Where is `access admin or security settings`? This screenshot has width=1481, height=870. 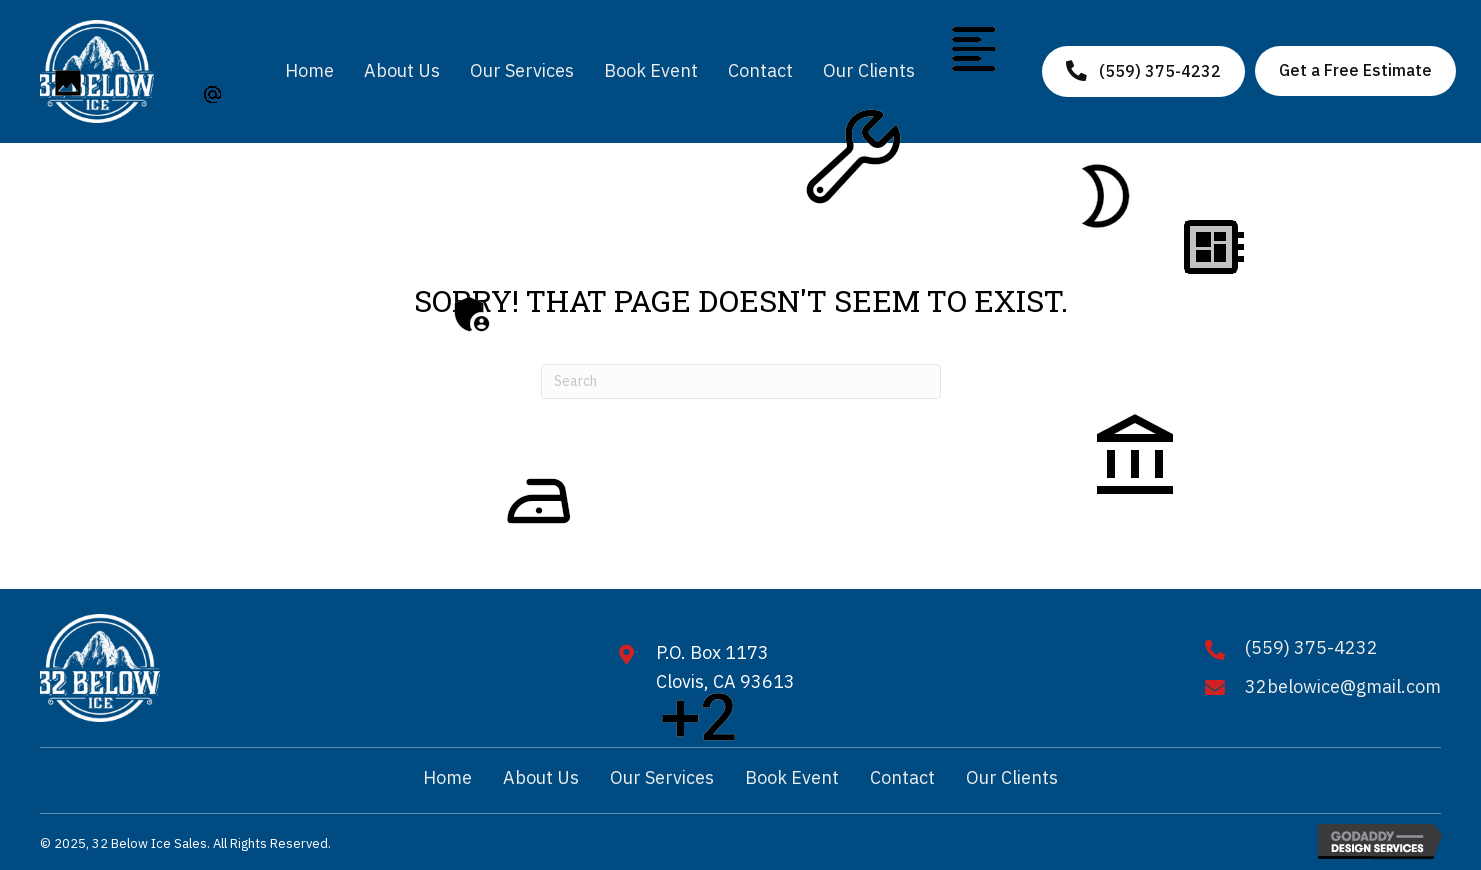 access admin or security settings is located at coordinates (472, 314).